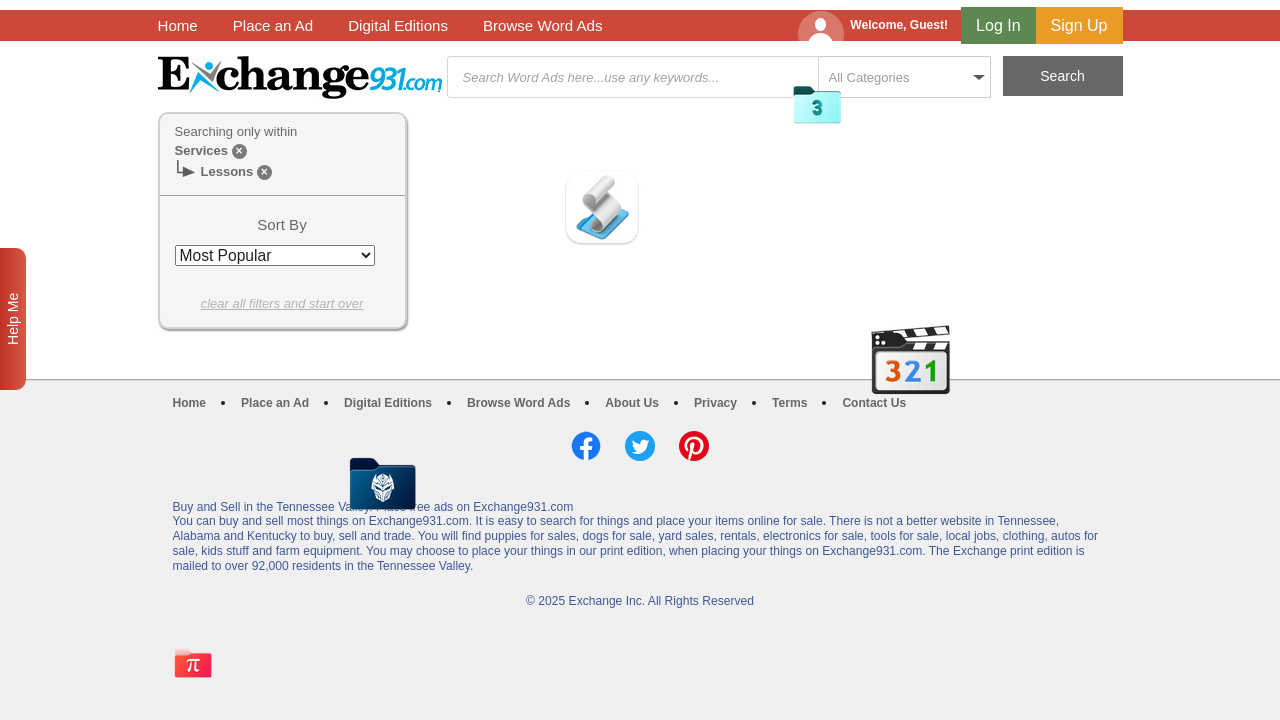  I want to click on manage folder automation scripts, so click(602, 207).